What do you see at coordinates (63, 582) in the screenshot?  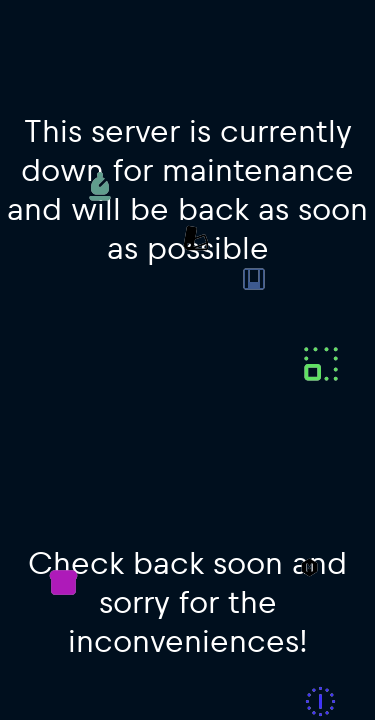 I see `browse bakery or bread products` at bounding box center [63, 582].